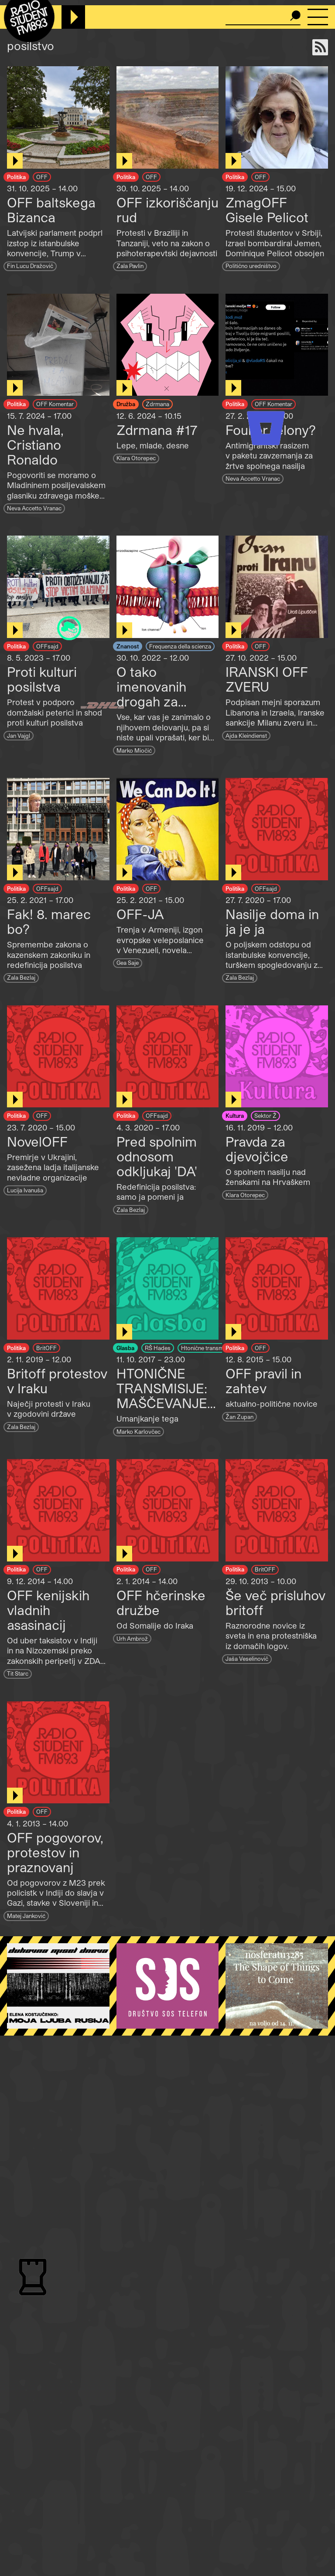 Image resolution: width=335 pixels, height=2576 pixels. I want to click on indicates content is licensed for remixing, so click(69, 628).